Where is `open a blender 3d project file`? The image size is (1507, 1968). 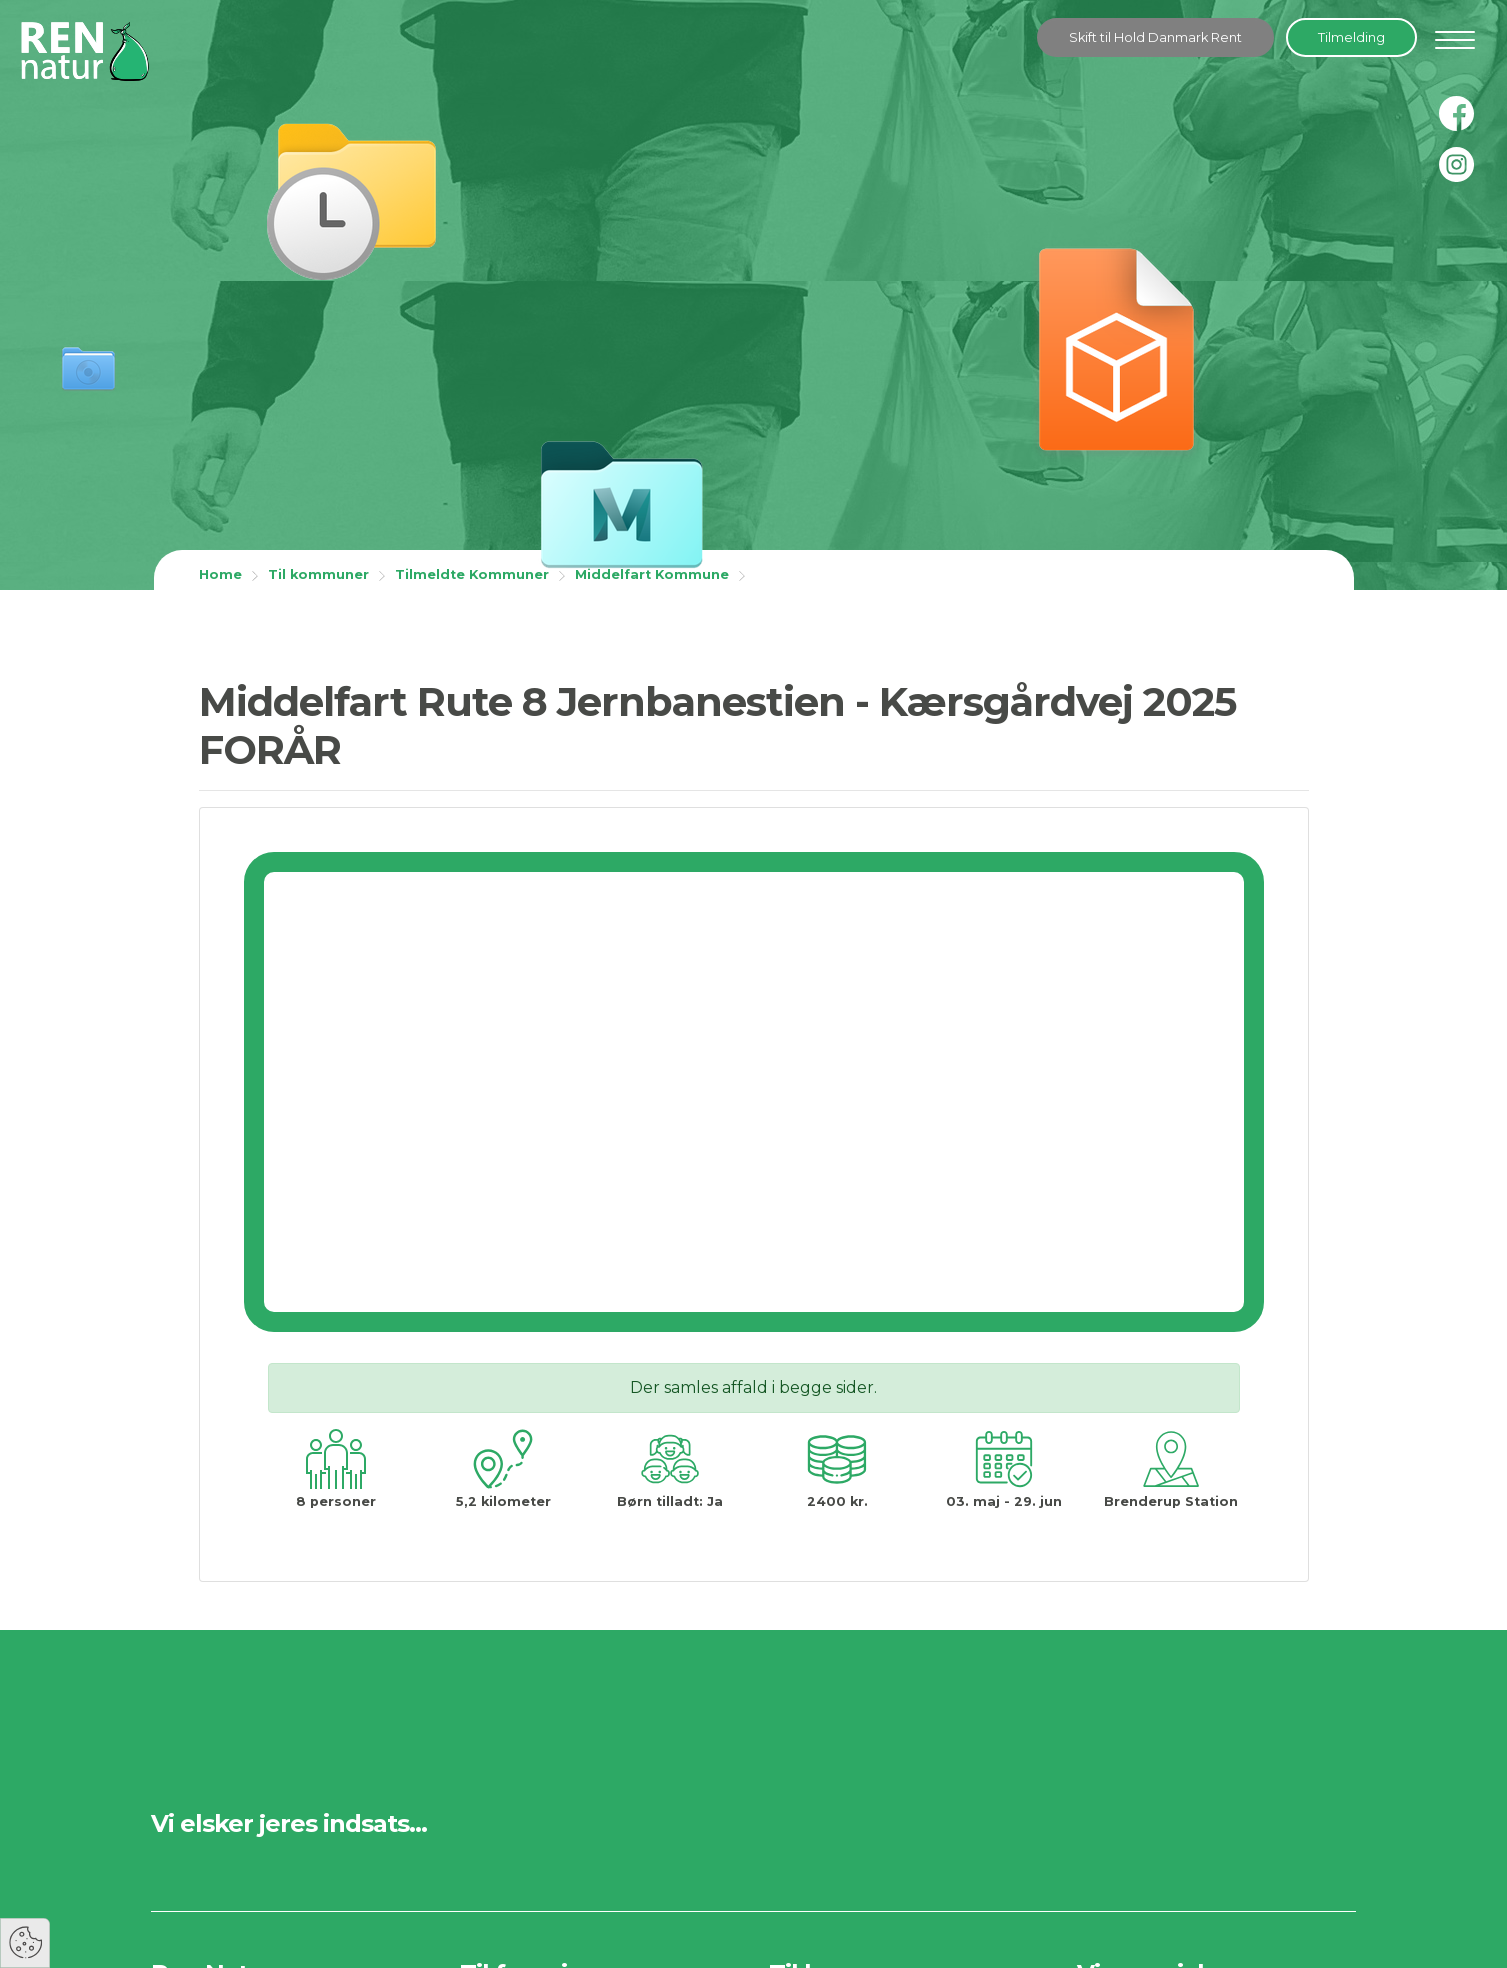 open a blender 3d project file is located at coordinates (1116, 353).